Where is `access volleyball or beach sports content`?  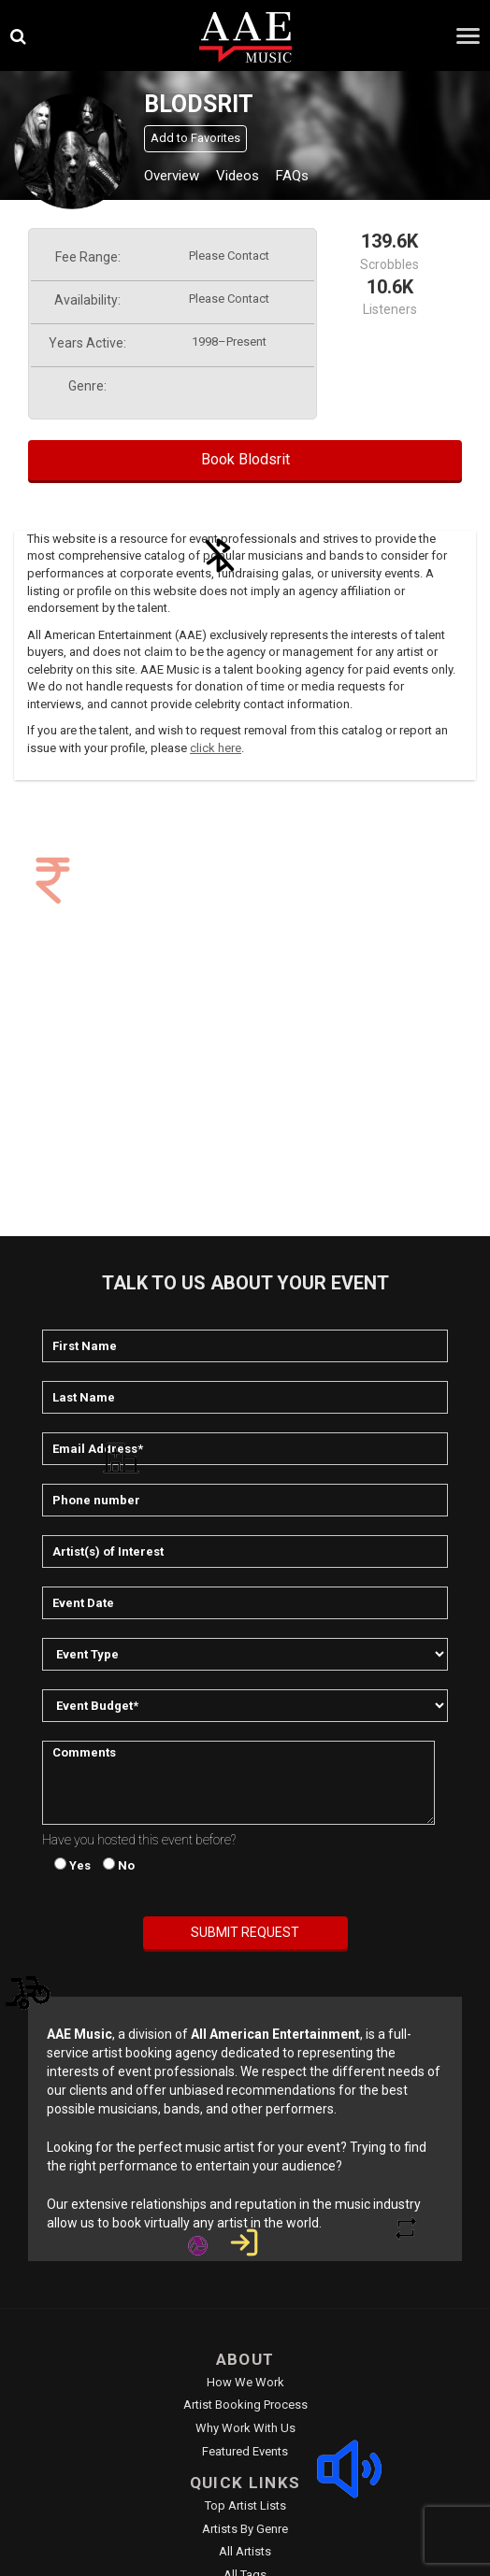 access volleyball or beach sports content is located at coordinates (197, 2245).